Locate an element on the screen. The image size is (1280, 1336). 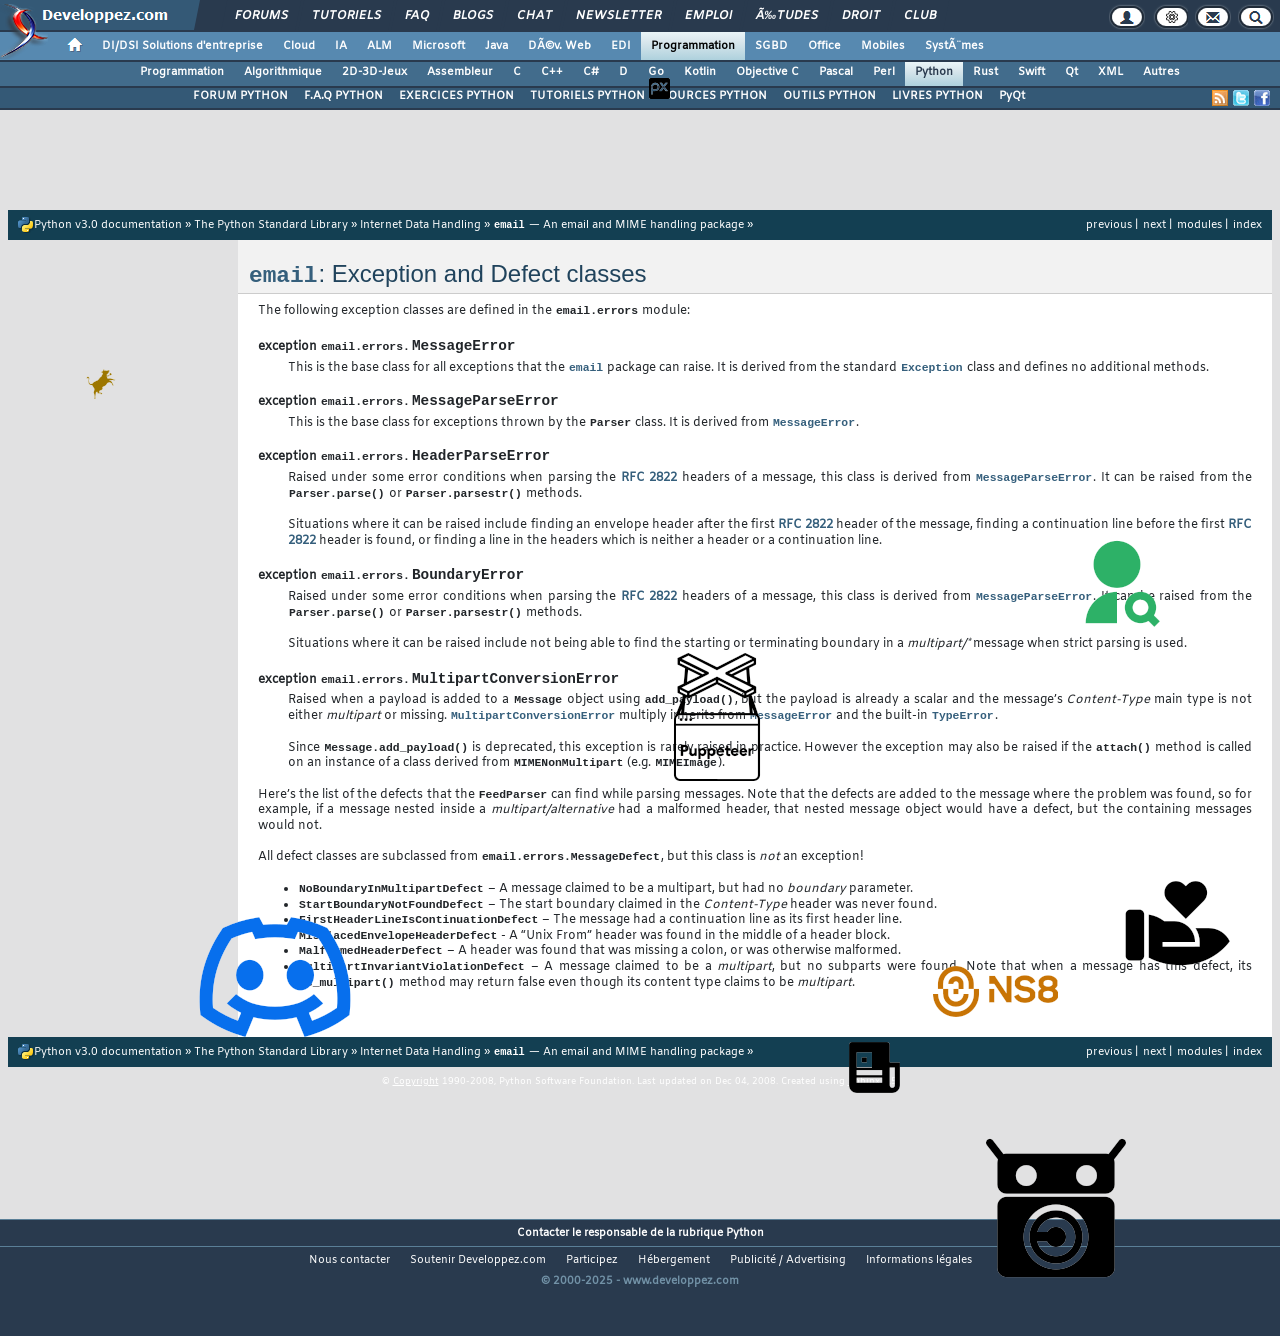
open pixabay website or app is located at coordinates (659, 88).